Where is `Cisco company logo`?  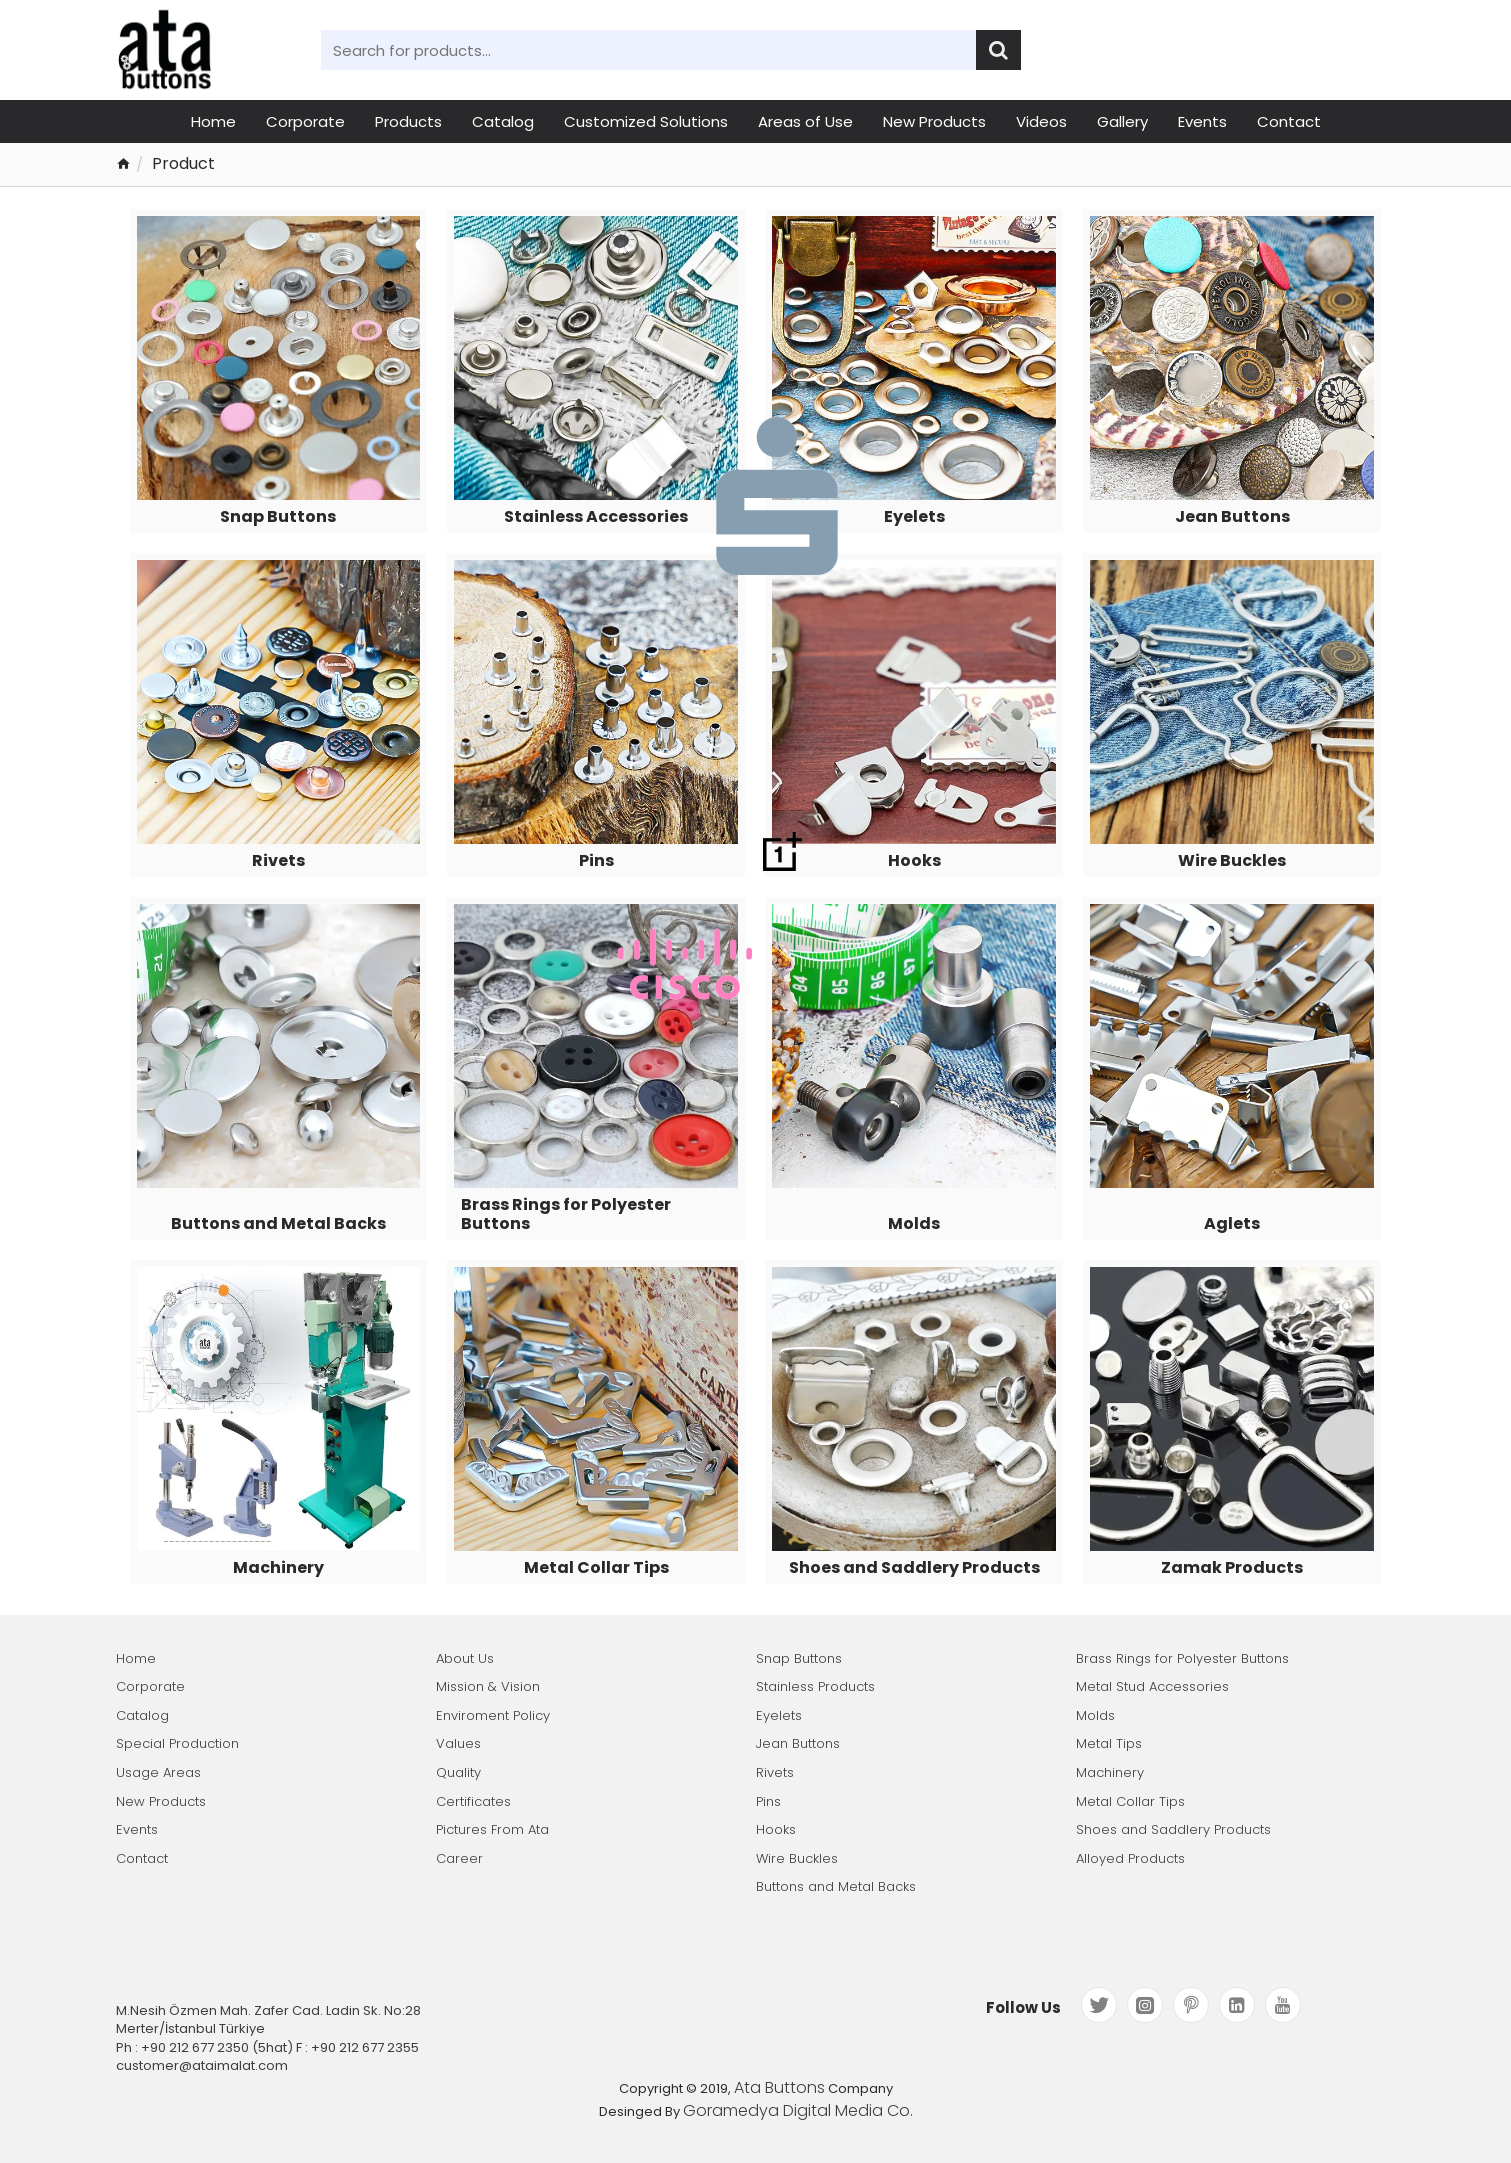
Cisco company logo is located at coordinates (685, 964).